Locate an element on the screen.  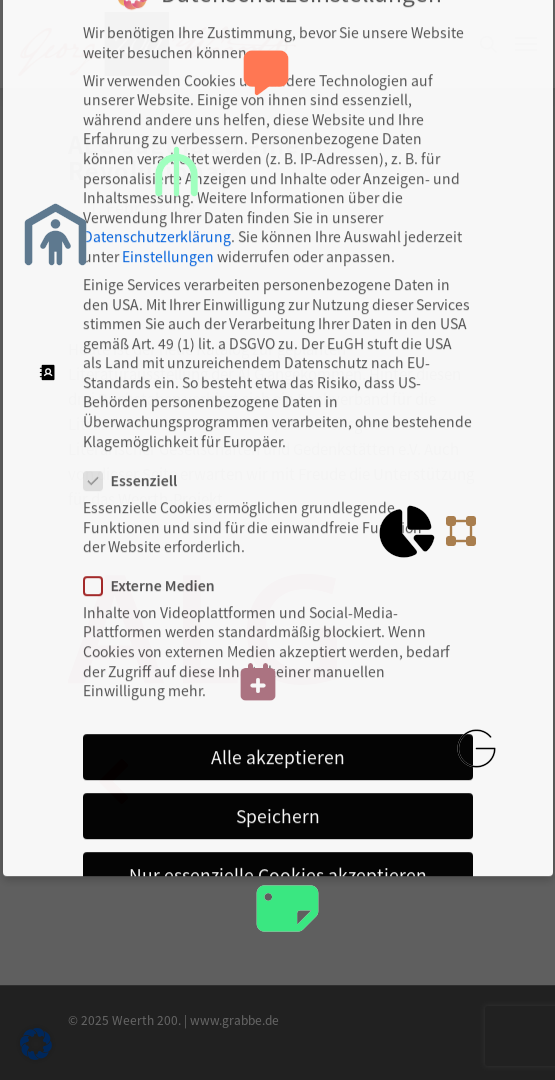
add a new event to your calendar is located at coordinates (258, 683).